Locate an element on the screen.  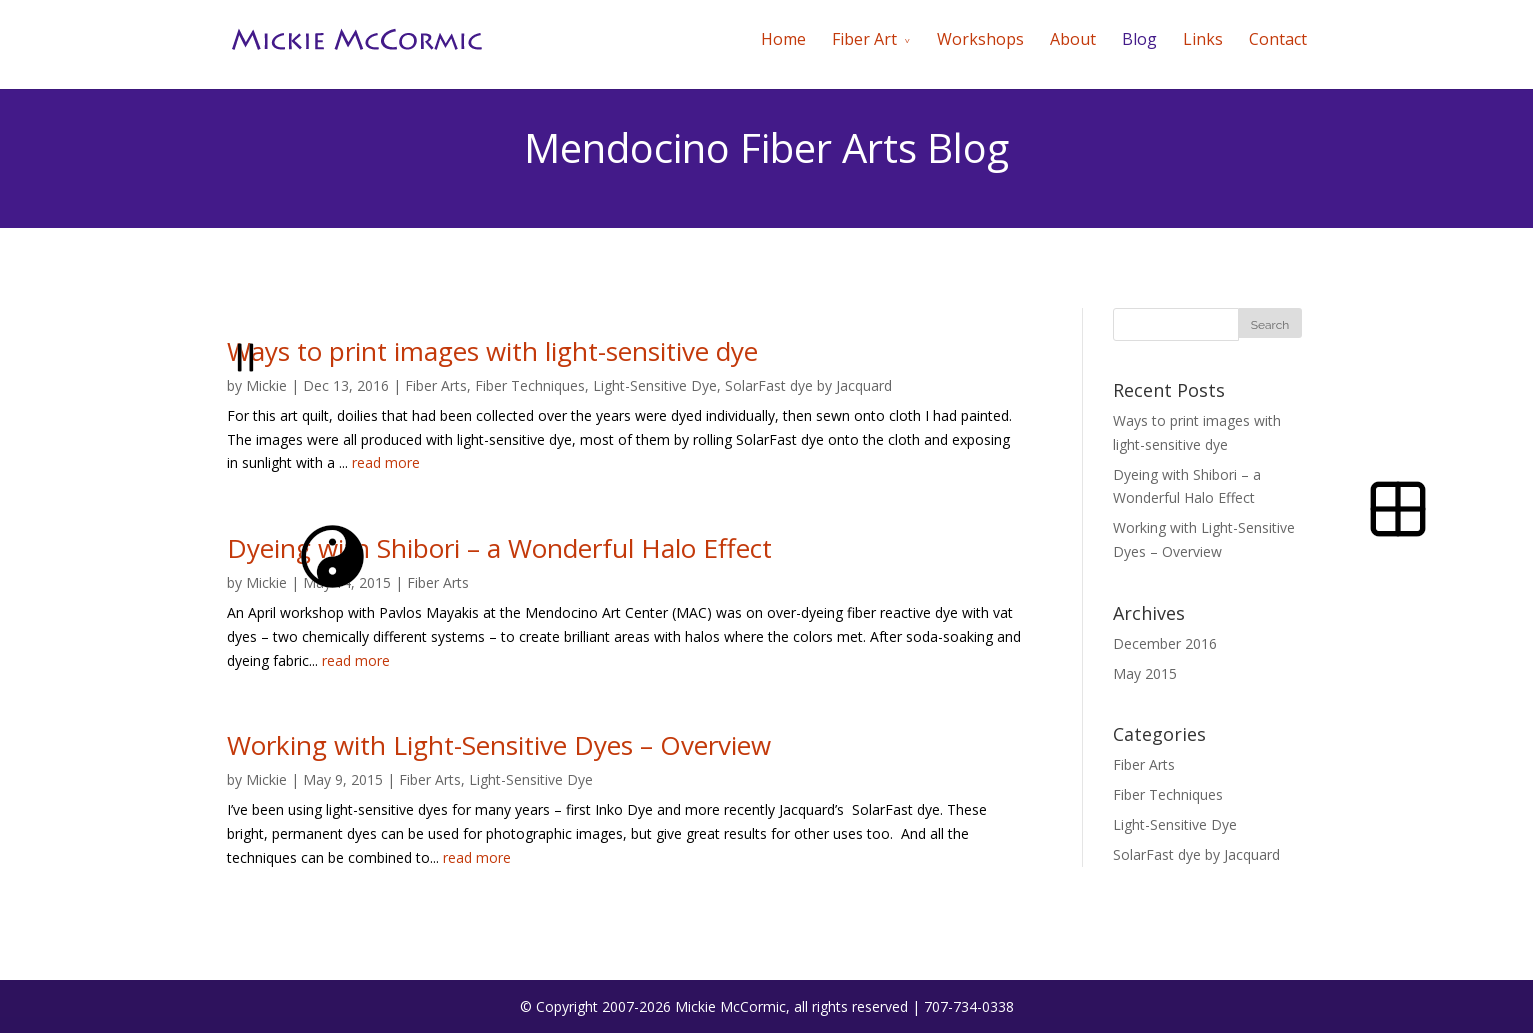
switch to grid view is located at coordinates (1398, 509).